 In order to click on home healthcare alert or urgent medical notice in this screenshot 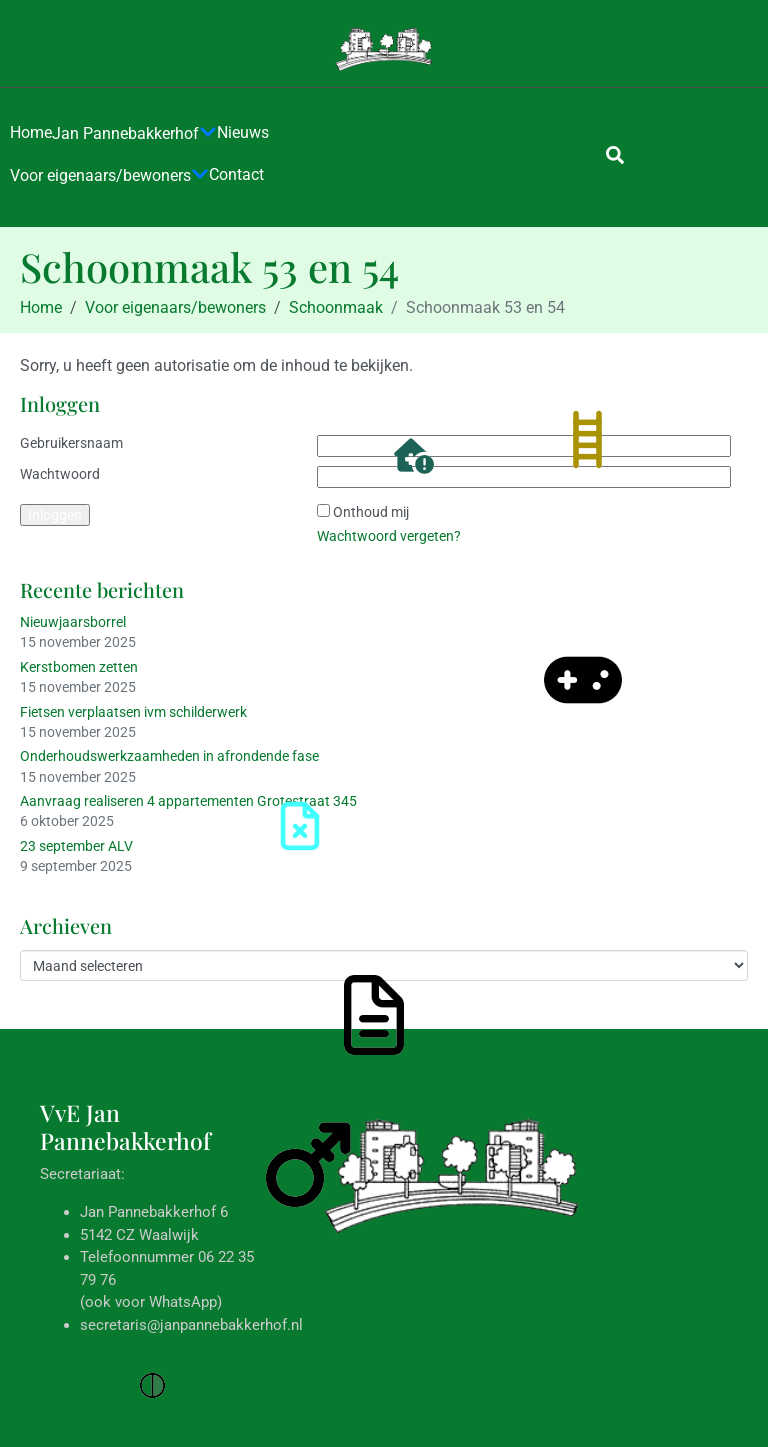, I will do `click(413, 455)`.